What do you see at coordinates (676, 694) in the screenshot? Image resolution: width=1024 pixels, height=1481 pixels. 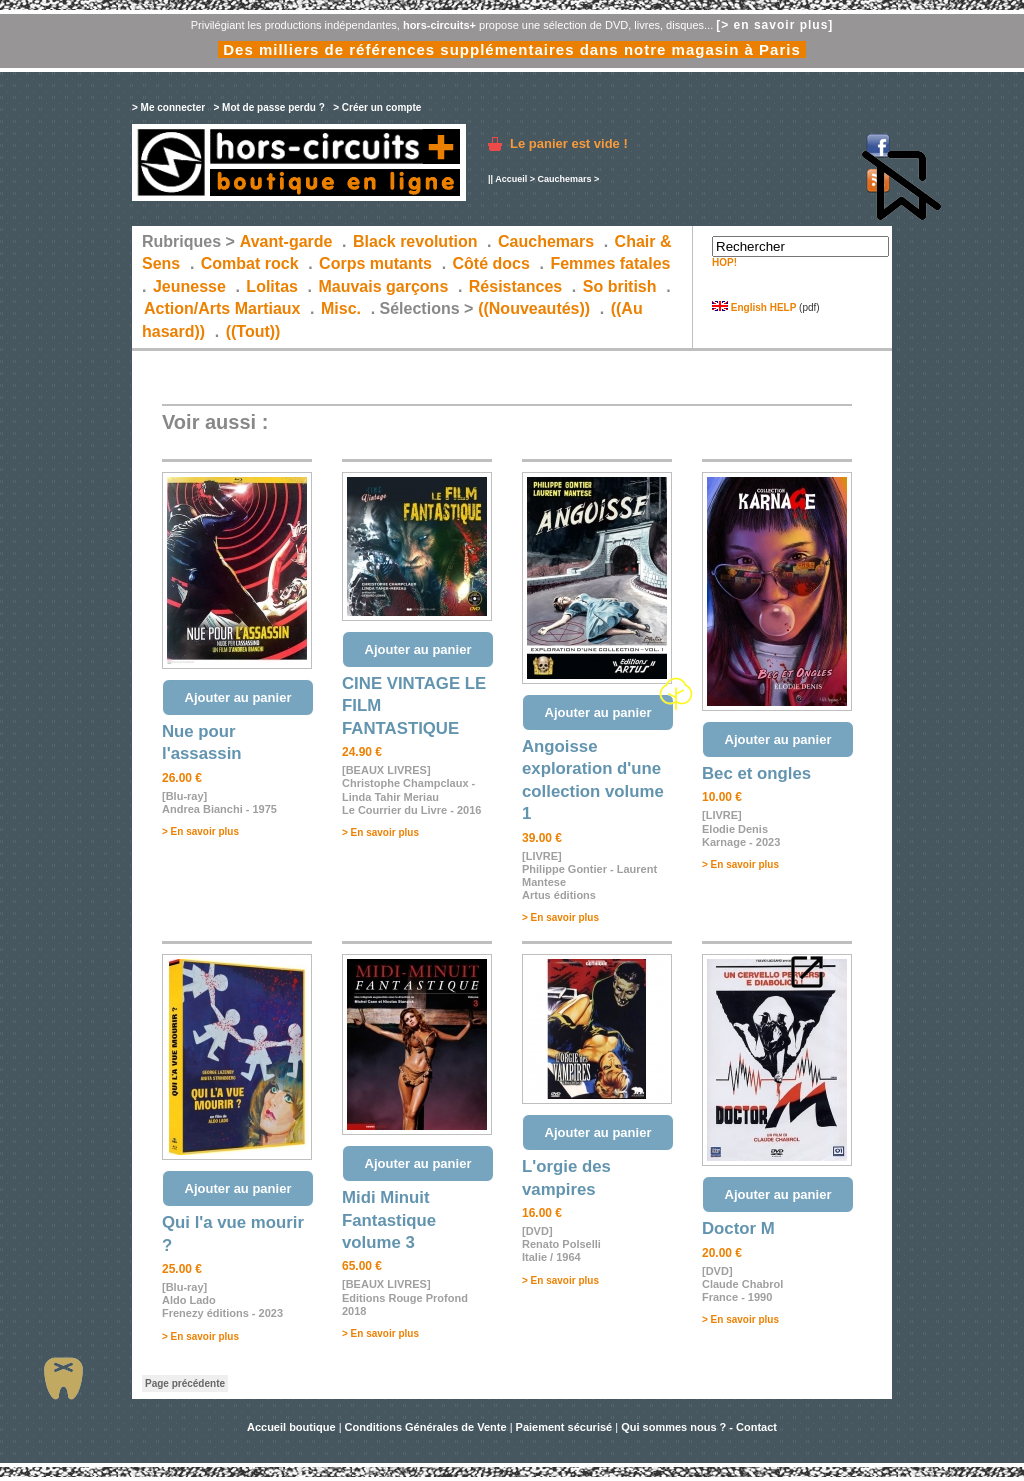 I see `access nature or park-related content` at bounding box center [676, 694].